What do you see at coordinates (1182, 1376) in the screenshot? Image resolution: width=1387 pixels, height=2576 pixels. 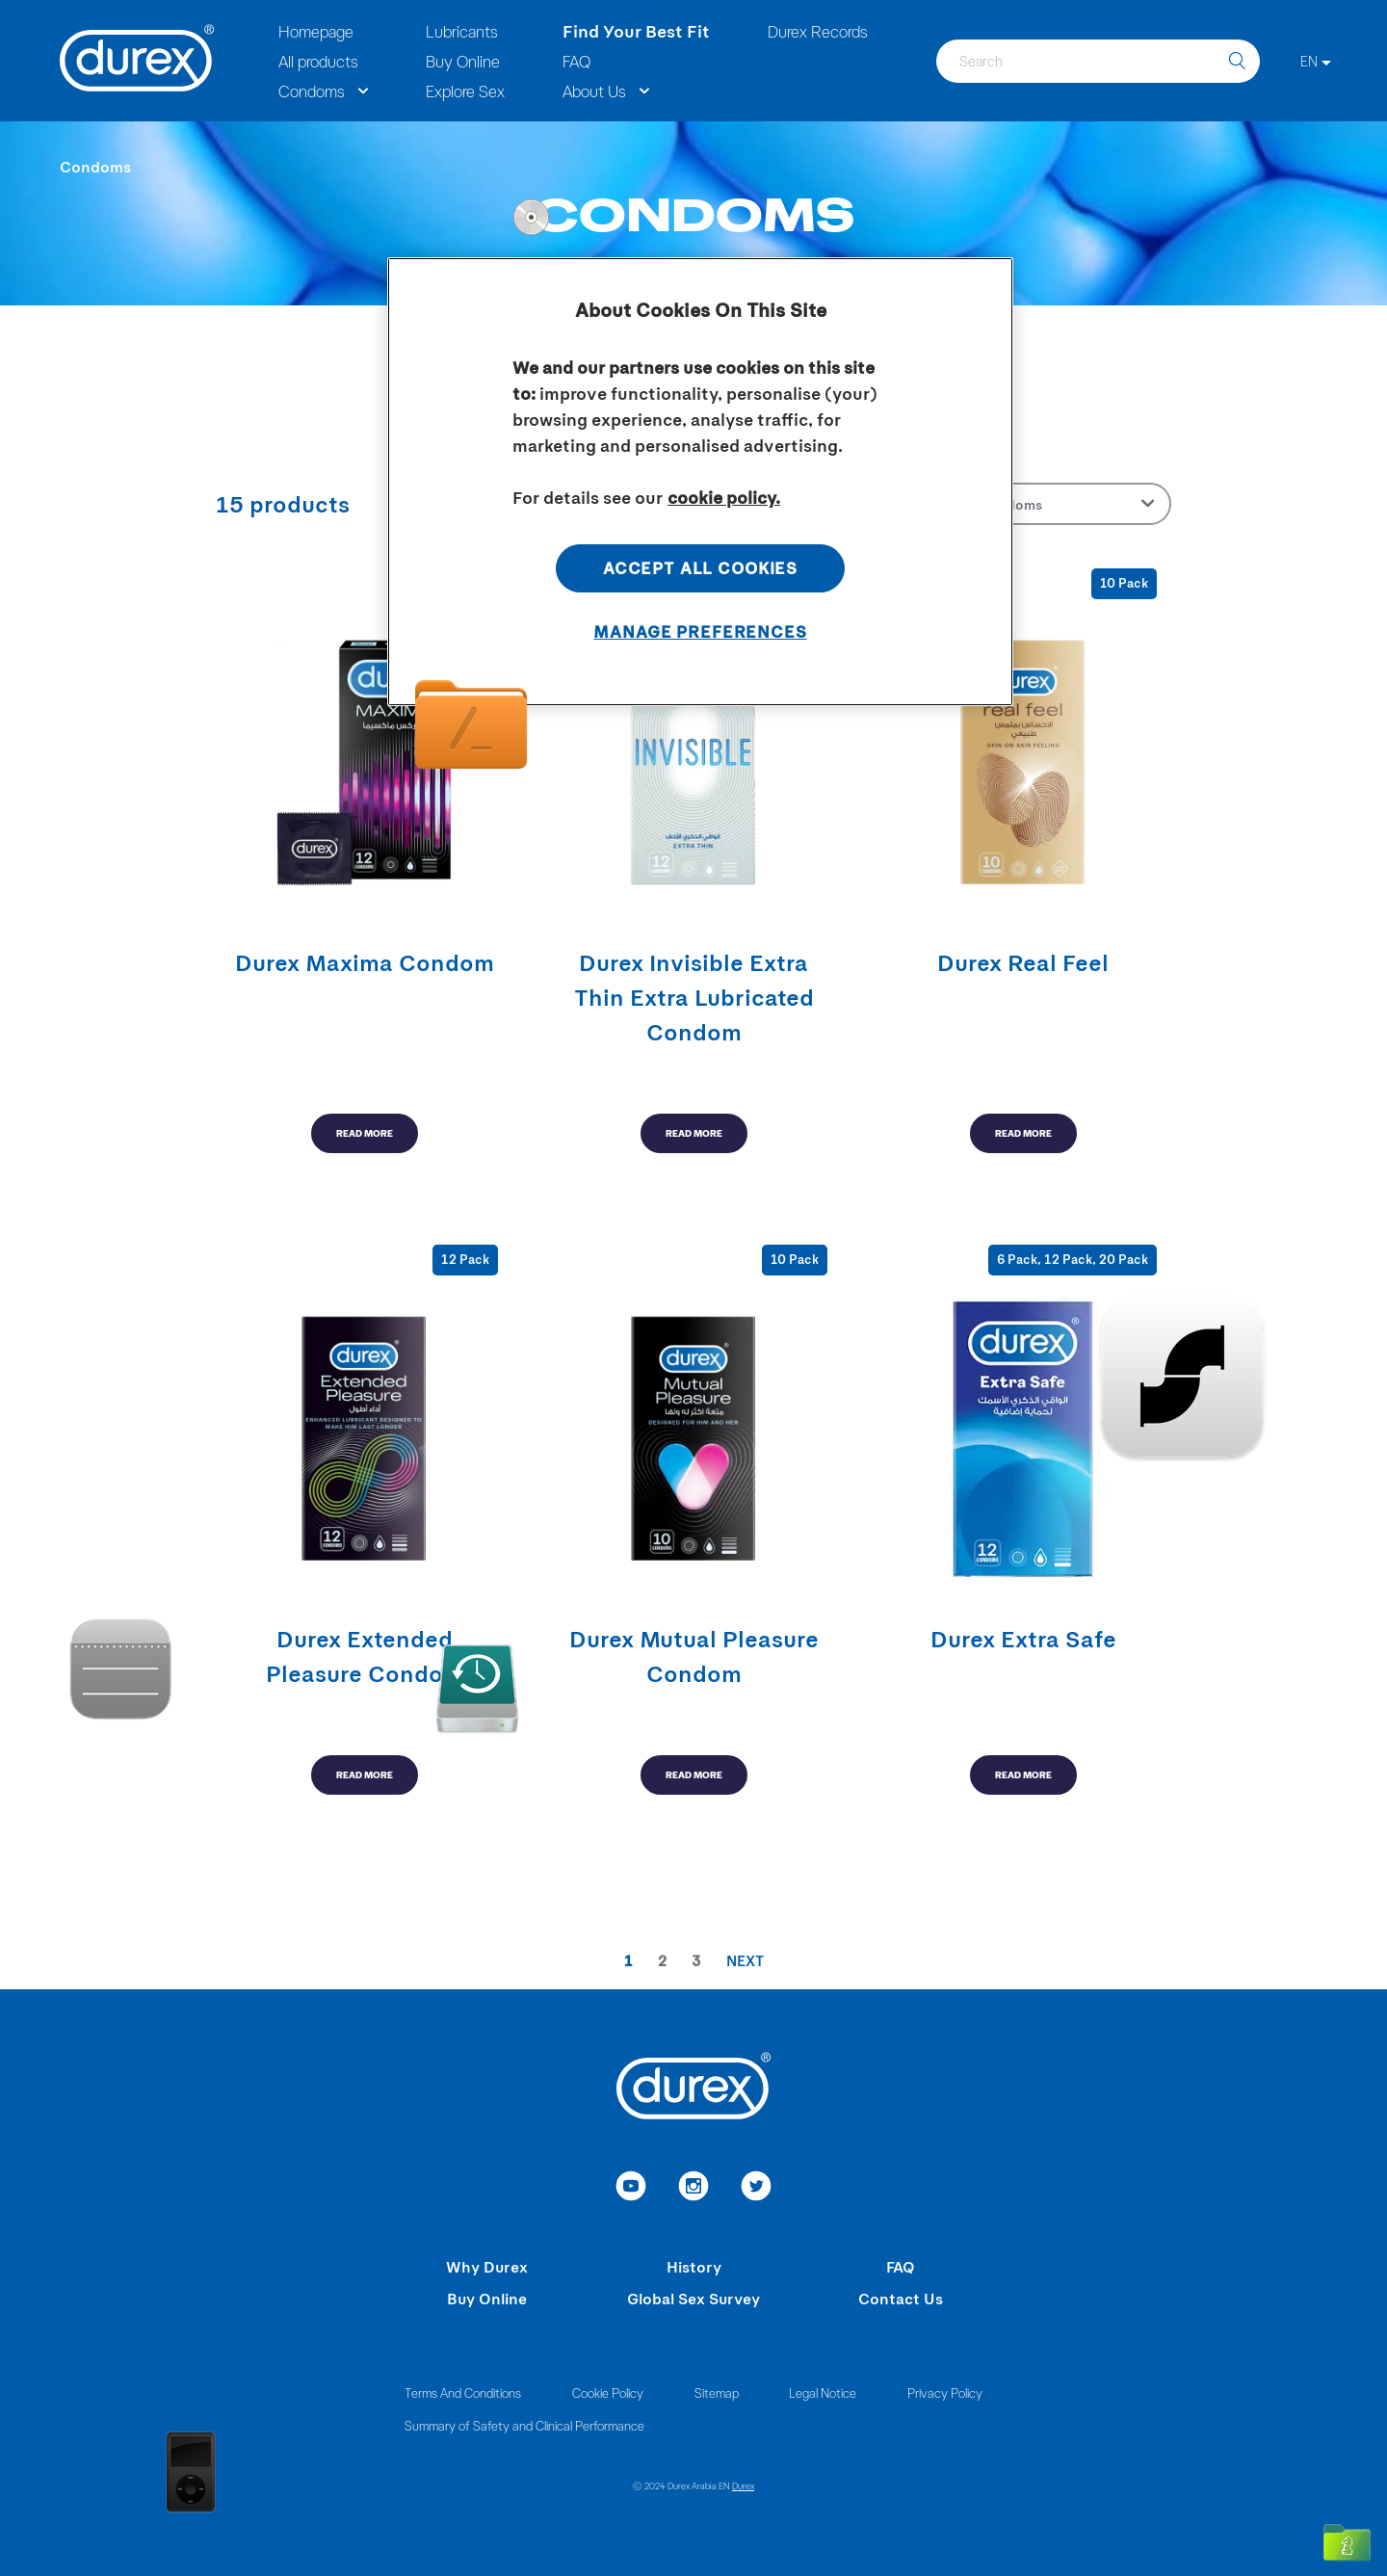 I see `open screenpipe app` at bounding box center [1182, 1376].